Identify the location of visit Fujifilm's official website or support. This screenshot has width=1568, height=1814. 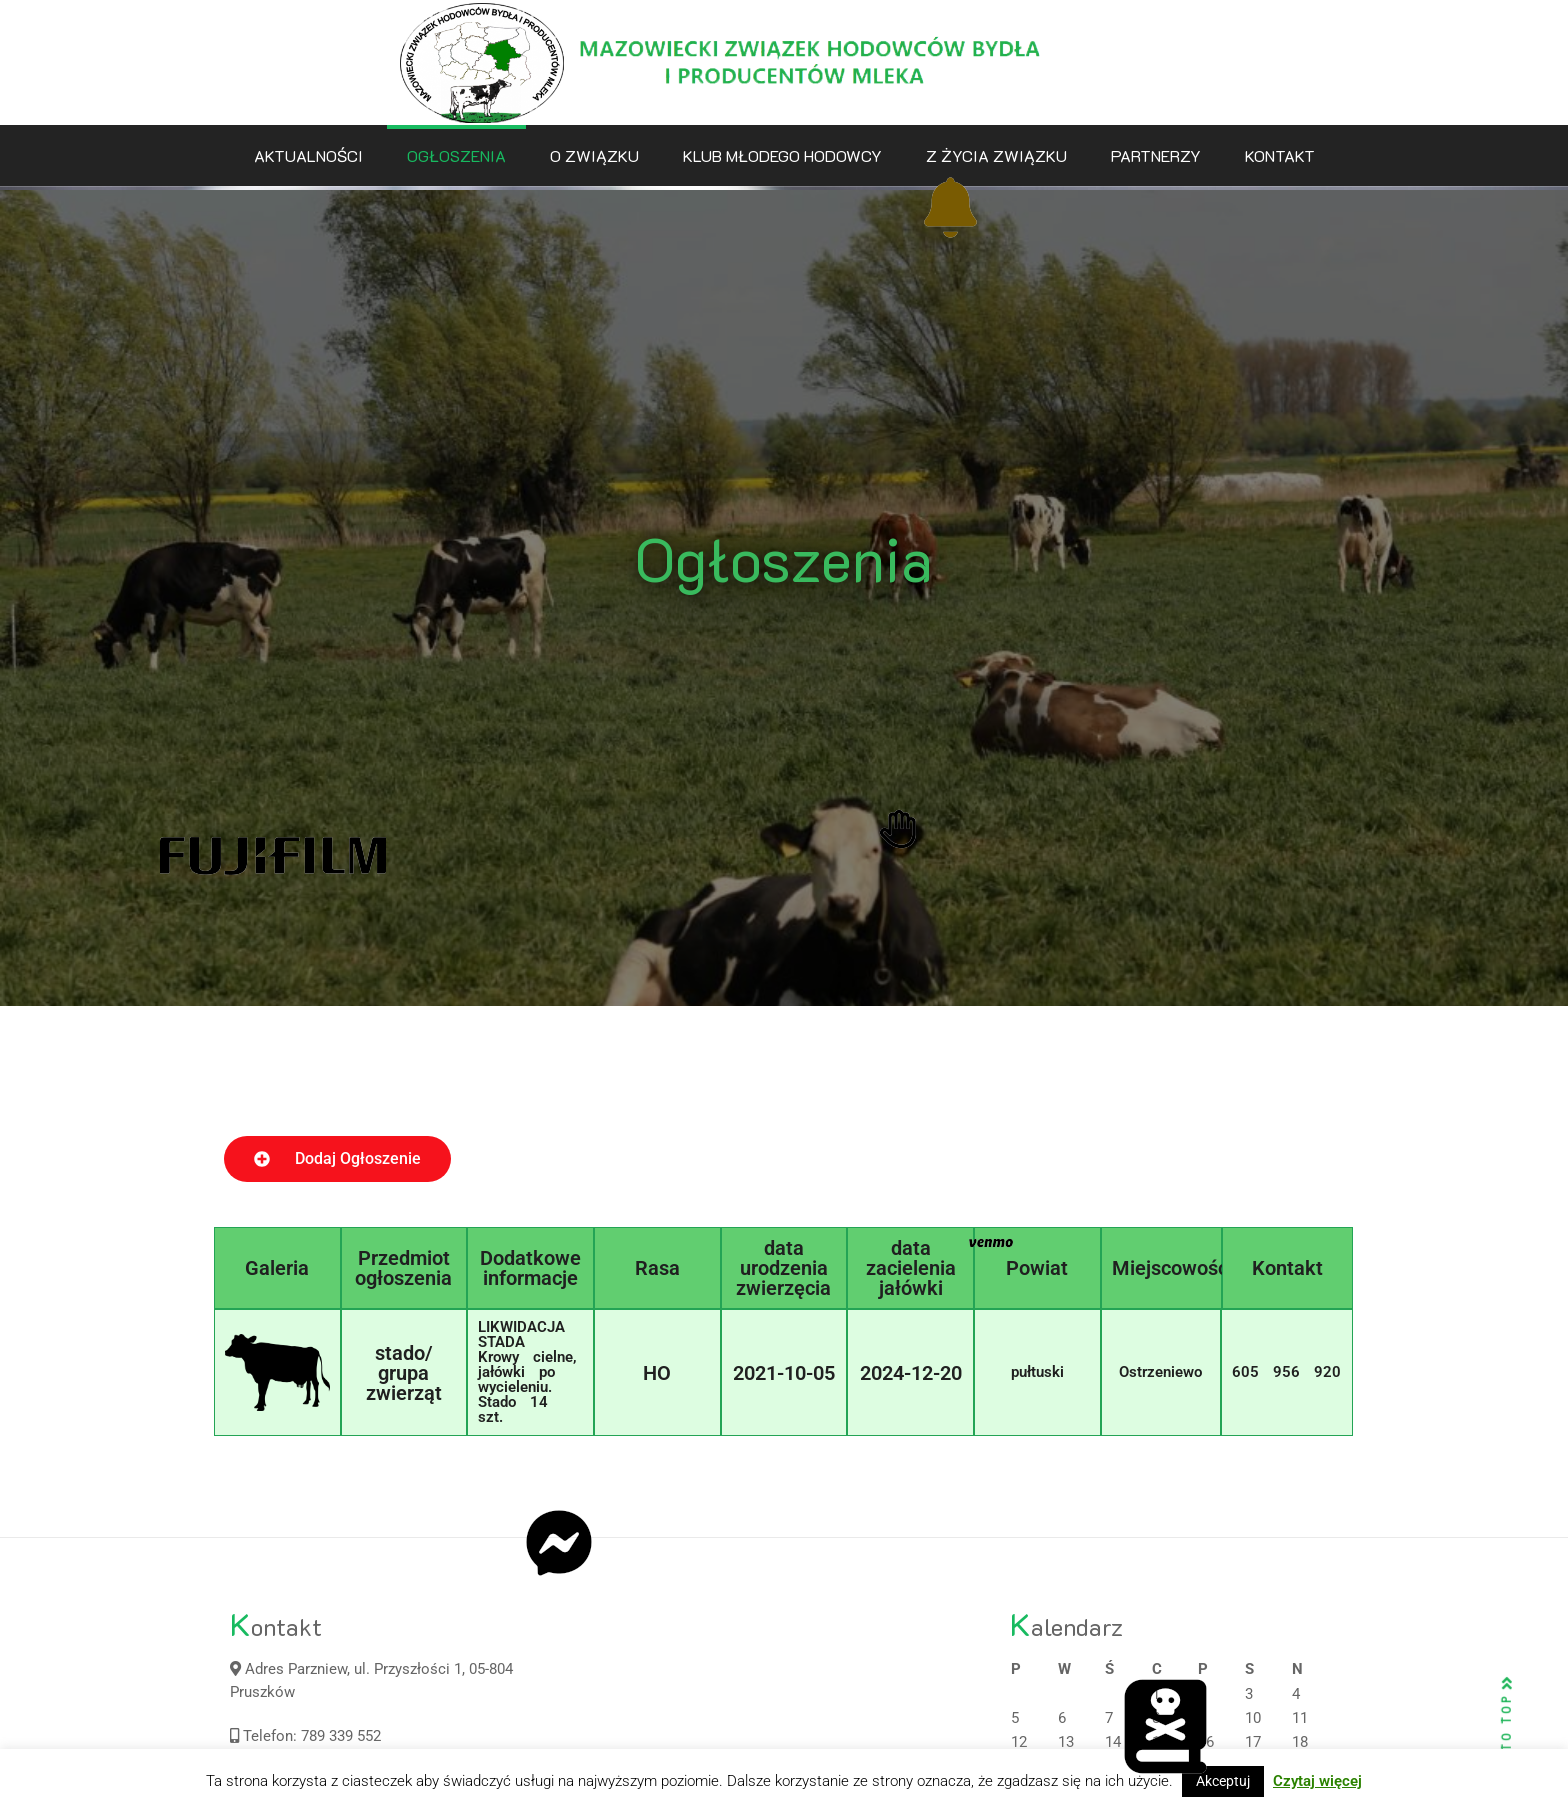
(273, 856).